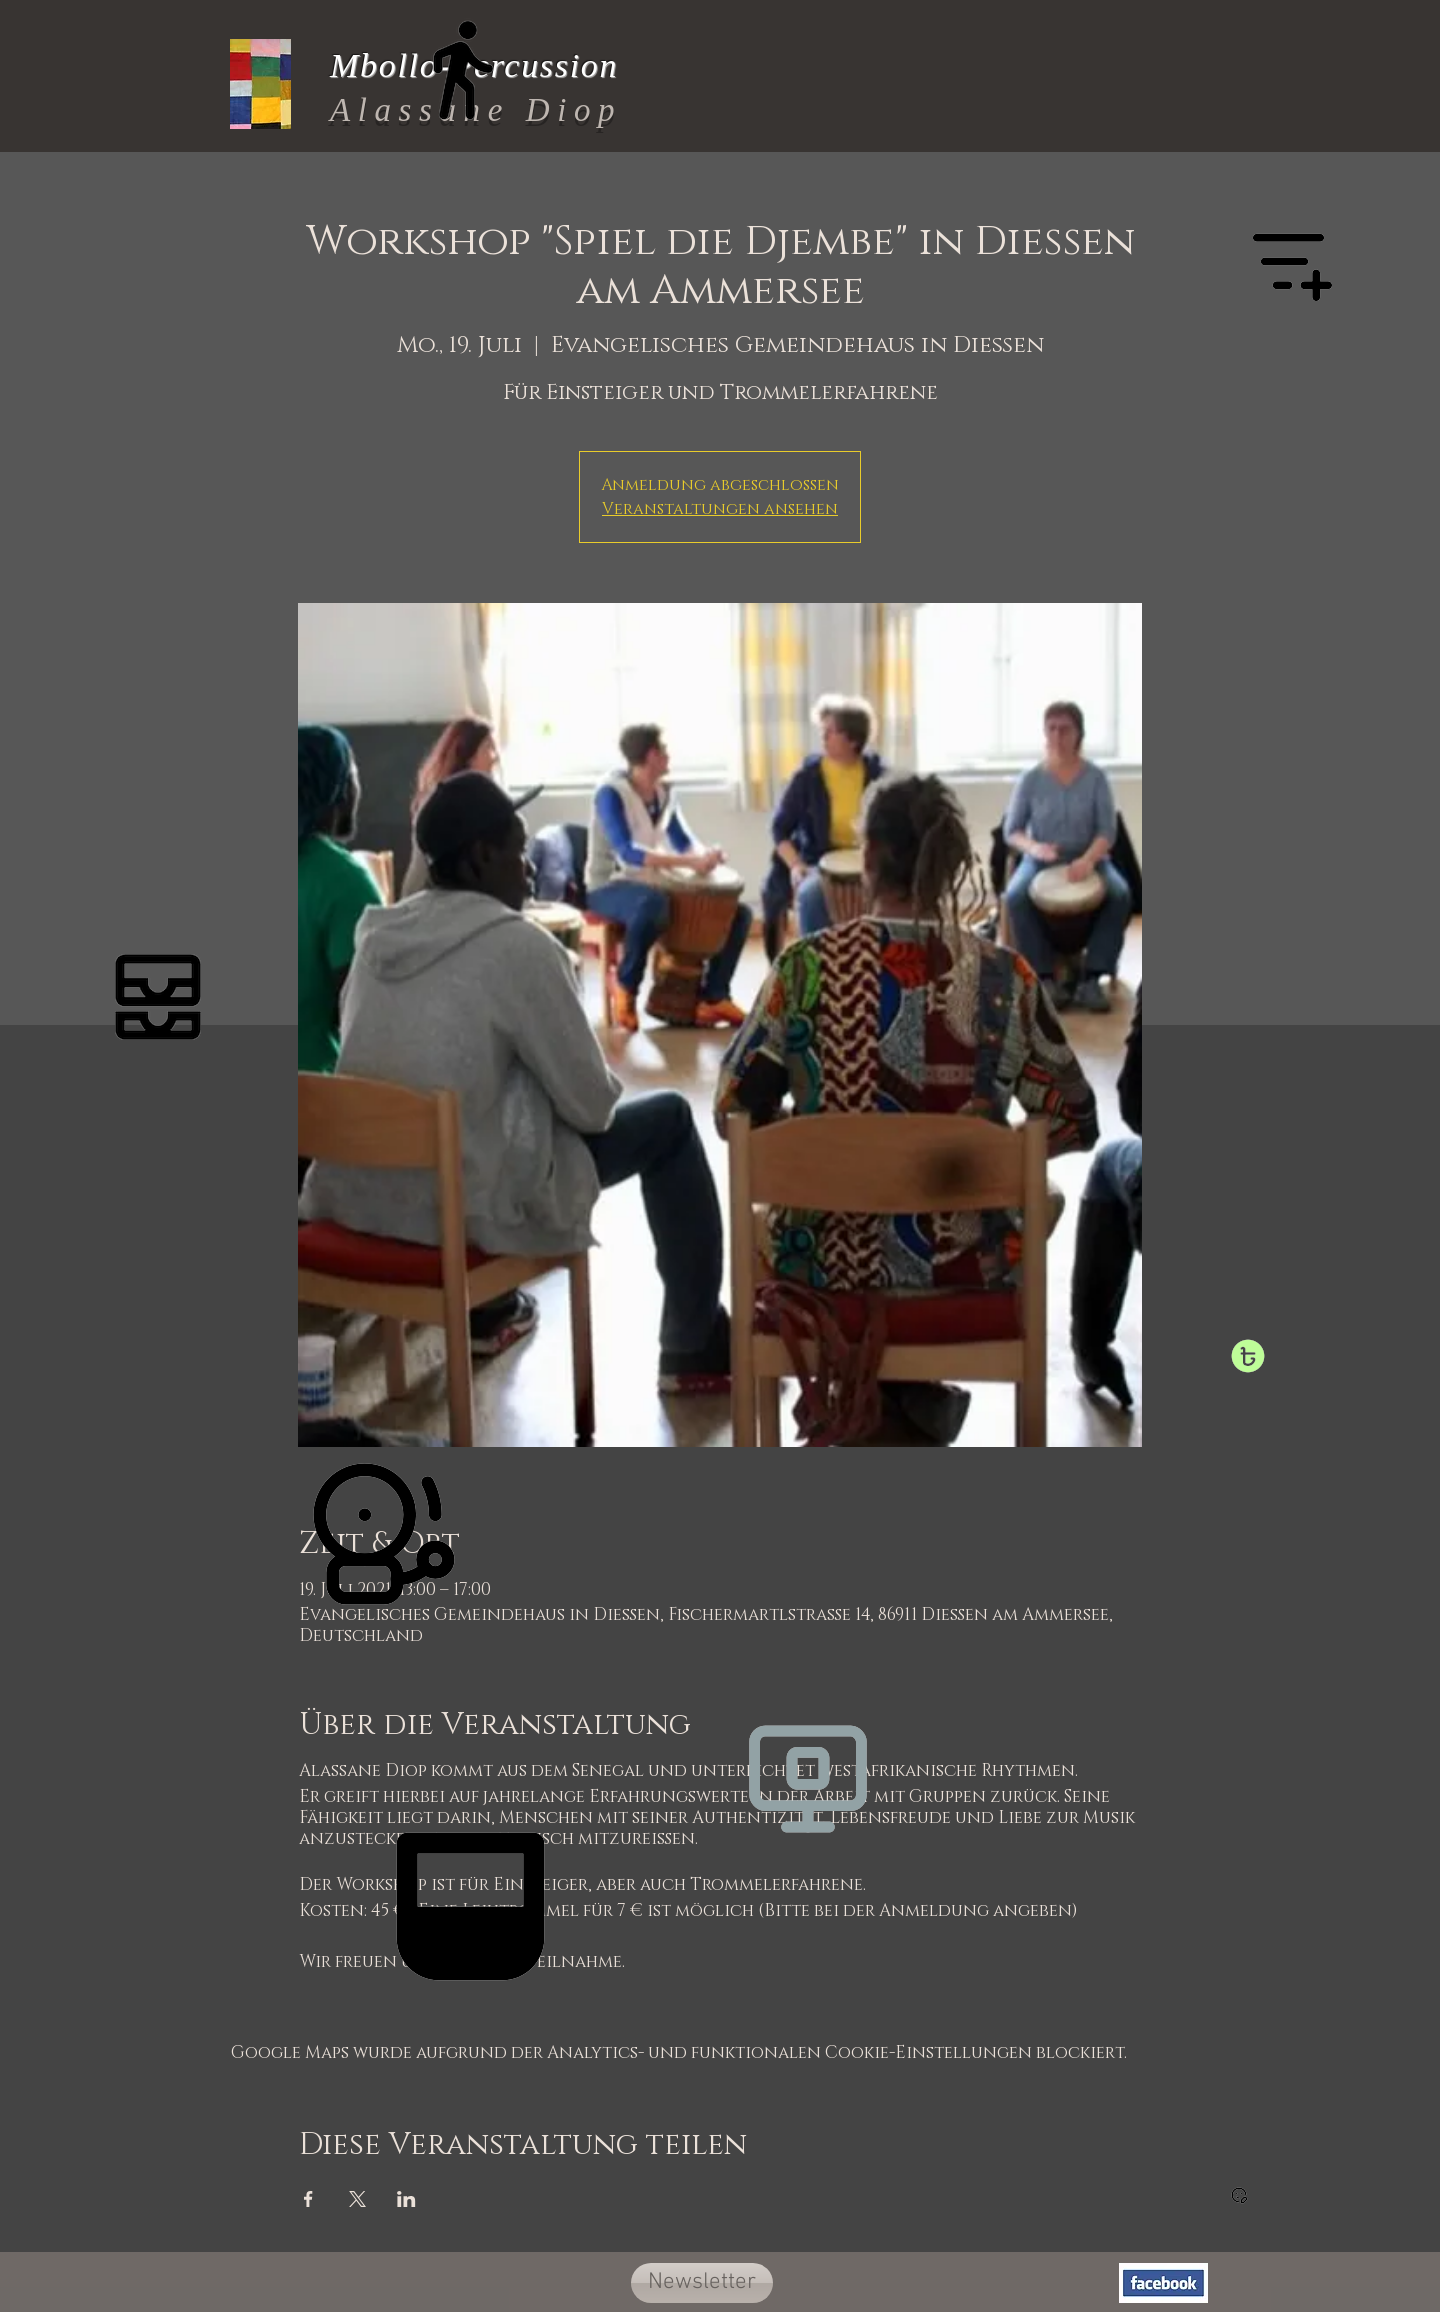  I want to click on get walking directions, so click(461, 69).